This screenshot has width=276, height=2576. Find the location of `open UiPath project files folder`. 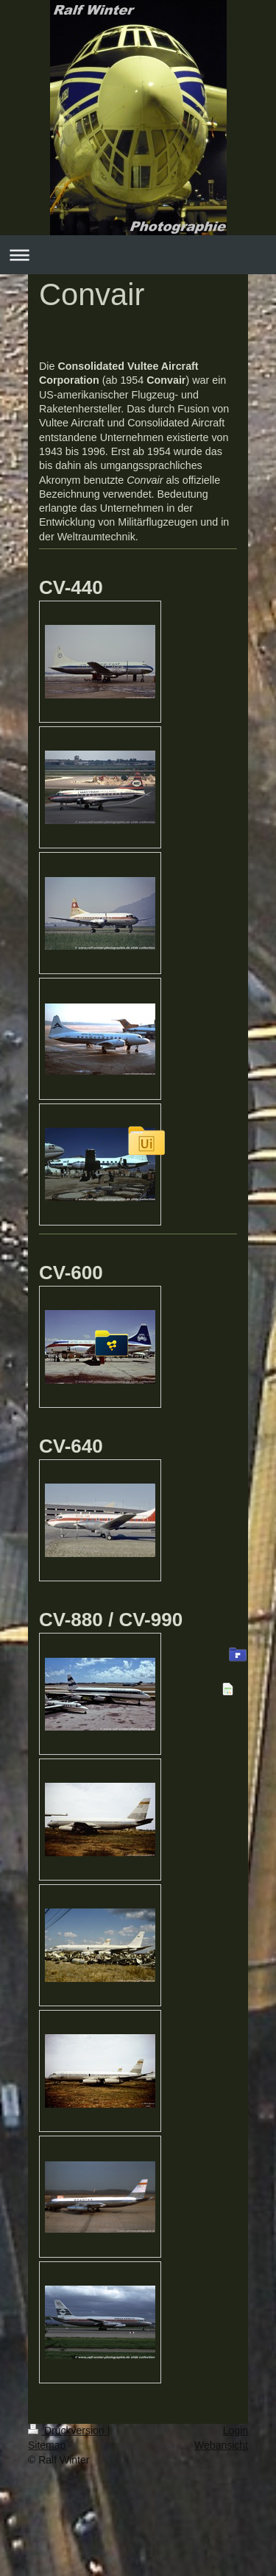

open UiPath project files folder is located at coordinates (146, 1142).